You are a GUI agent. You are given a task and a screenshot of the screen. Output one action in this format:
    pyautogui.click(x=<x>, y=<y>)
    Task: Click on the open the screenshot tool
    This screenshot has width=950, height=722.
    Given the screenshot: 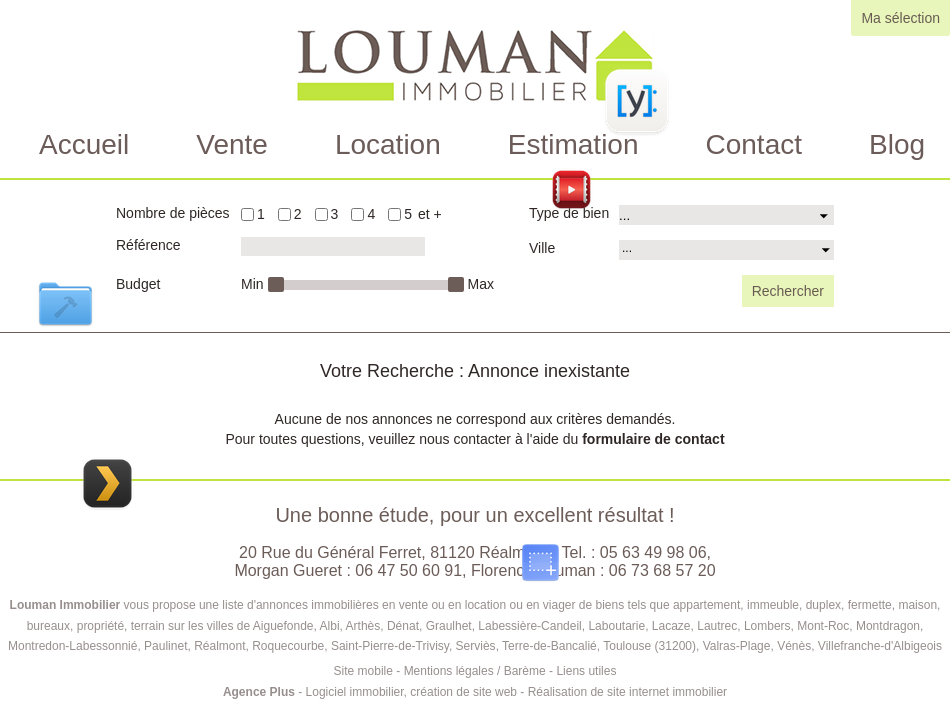 What is the action you would take?
    pyautogui.click(x=540, y=562)
    